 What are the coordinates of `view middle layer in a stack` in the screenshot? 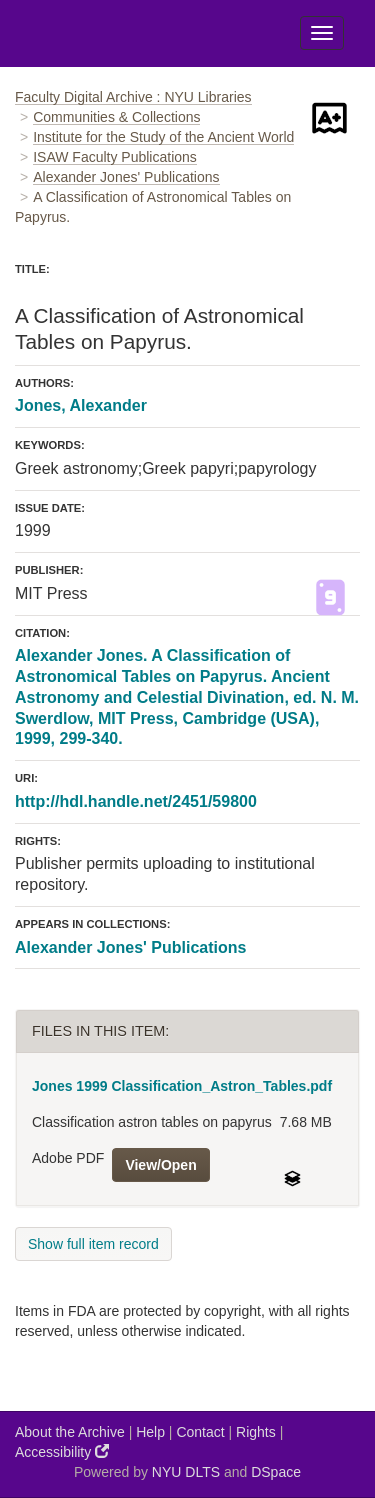 It's located at (292, 1178).